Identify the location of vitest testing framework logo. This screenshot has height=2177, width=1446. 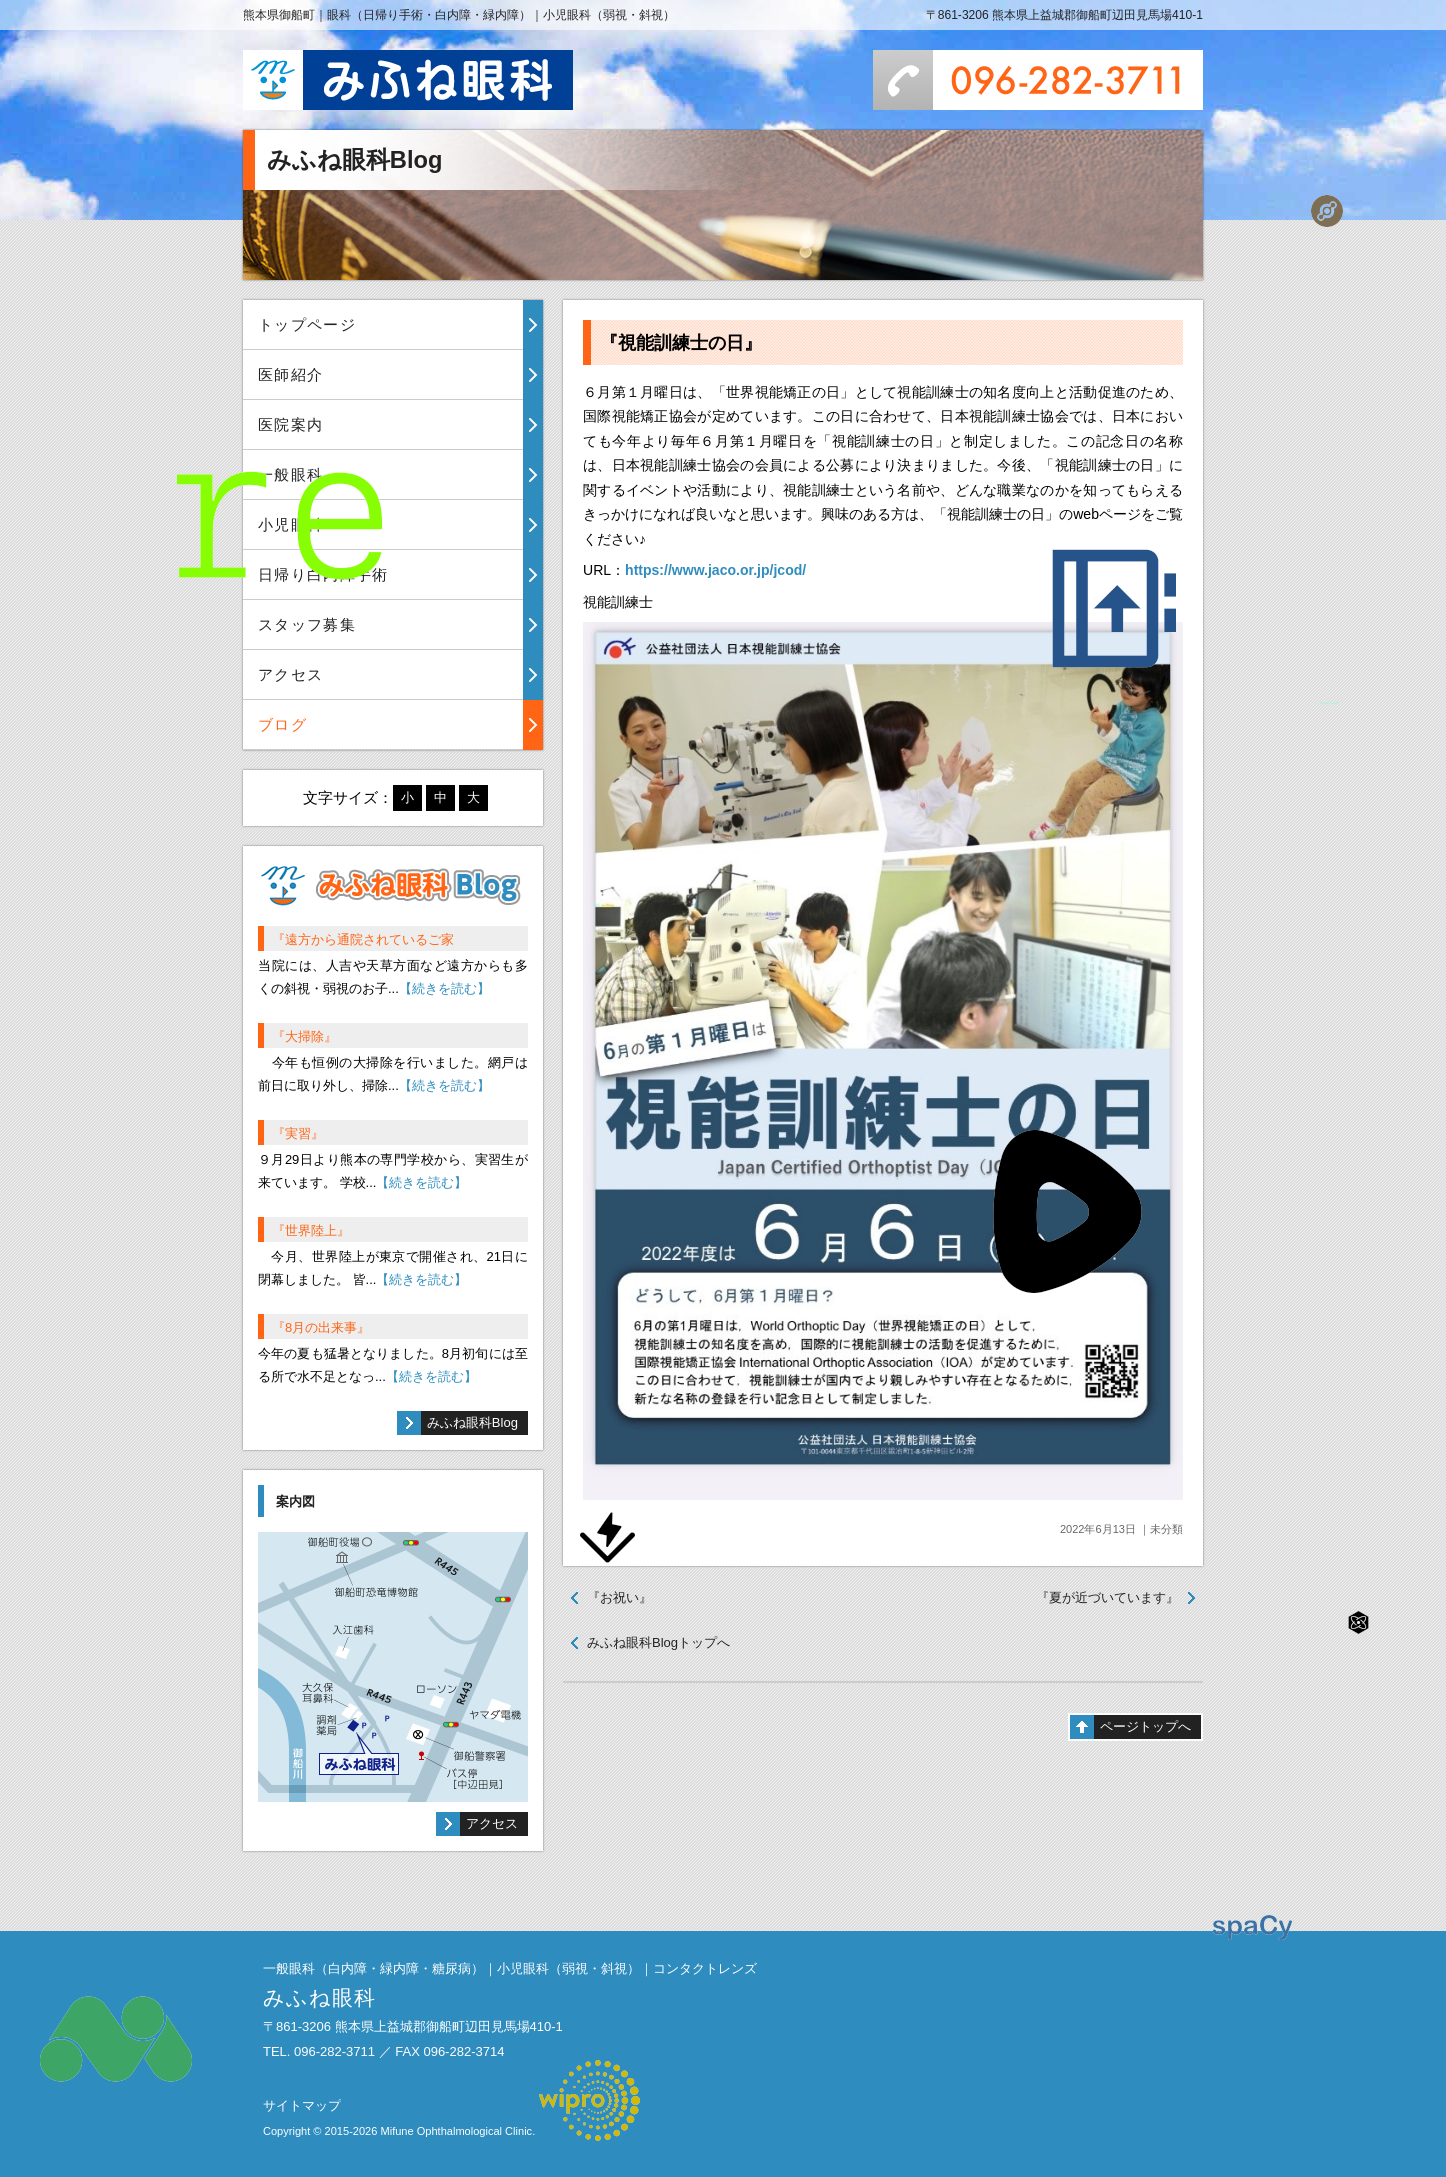
(607, 1537).